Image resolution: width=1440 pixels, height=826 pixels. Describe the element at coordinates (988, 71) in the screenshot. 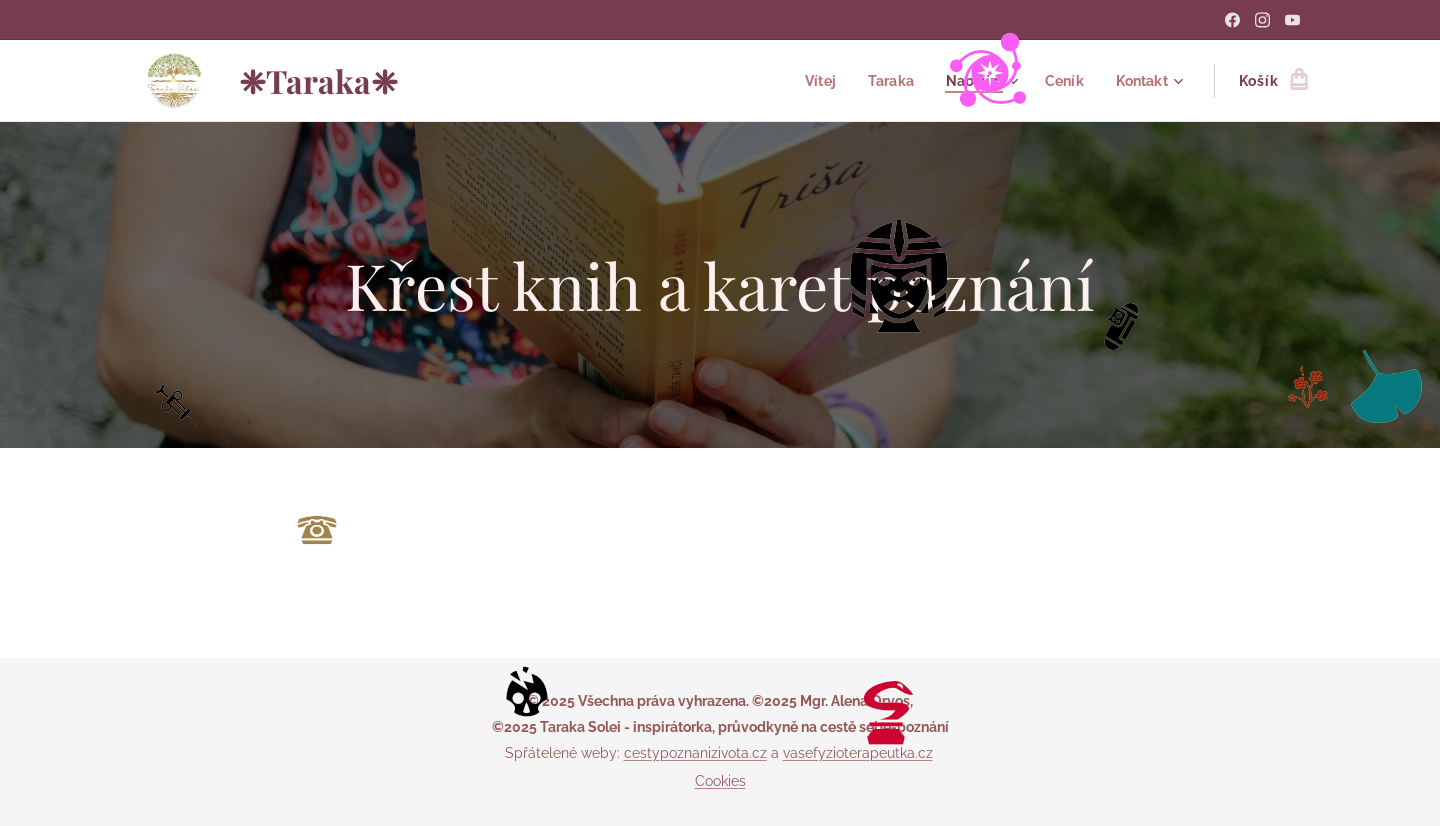

I see `activate black hole or gravity-based ability` at that location.